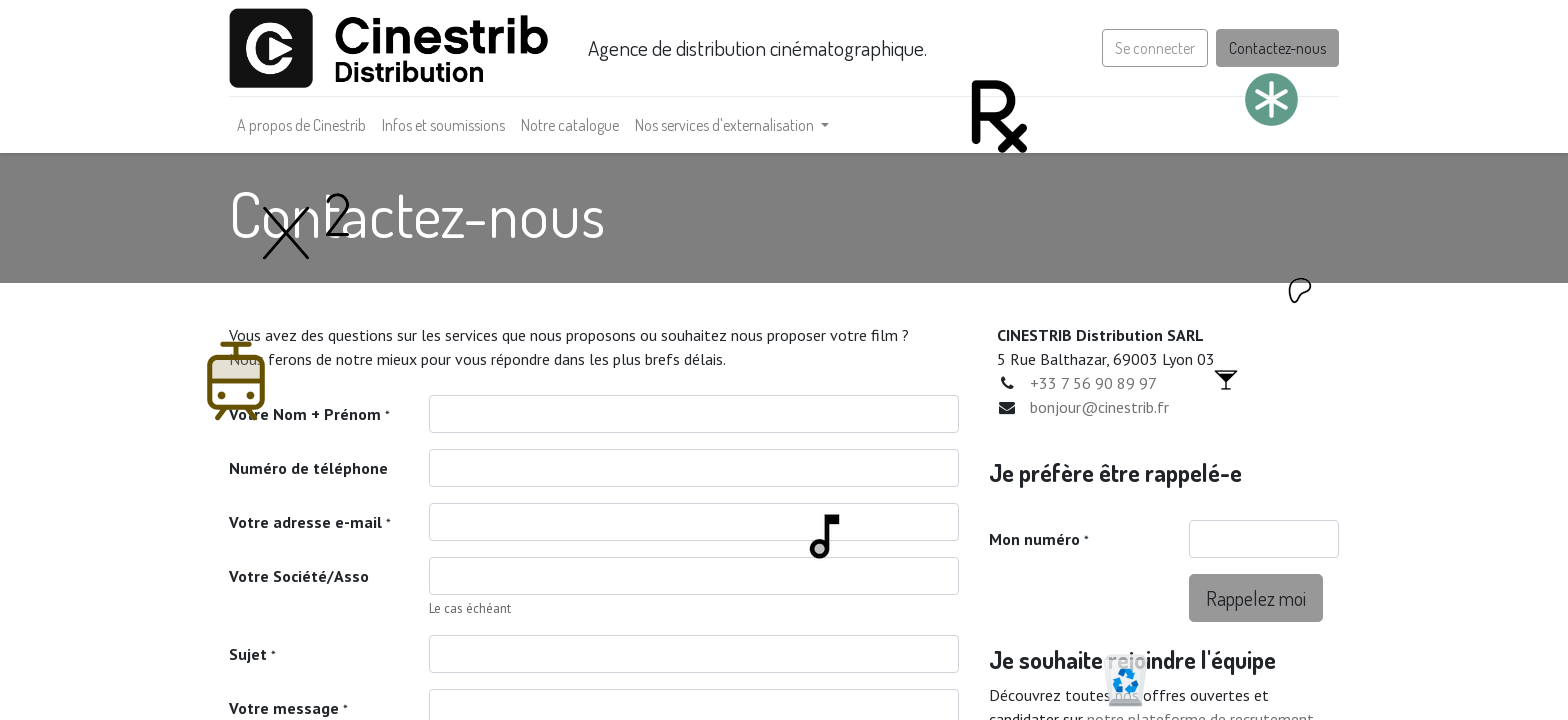  What do you see at coordinates (236, 381) in the screenshot?
I see `view tram or streetcar routes` at bounding box center [236, 381].